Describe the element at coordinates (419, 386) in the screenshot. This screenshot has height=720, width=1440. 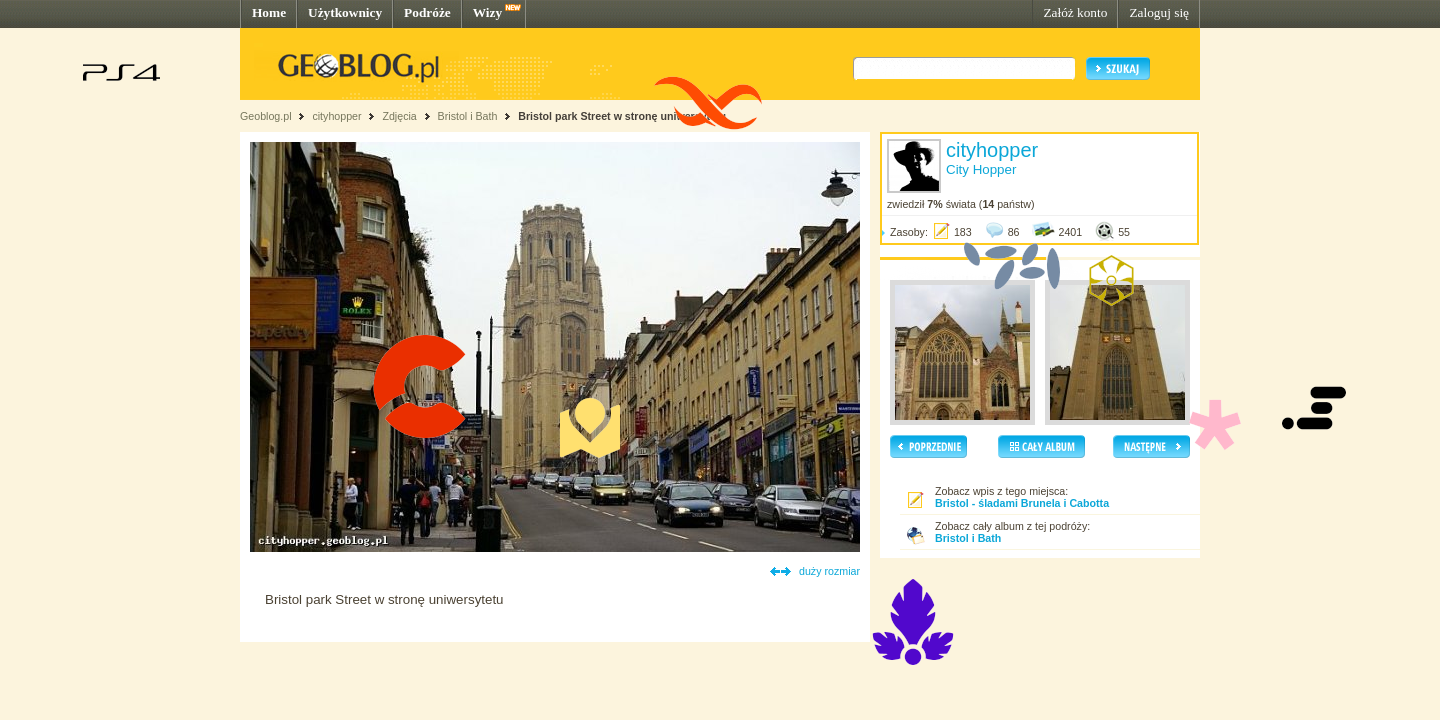
I see `elastic cloud logo` at that location.